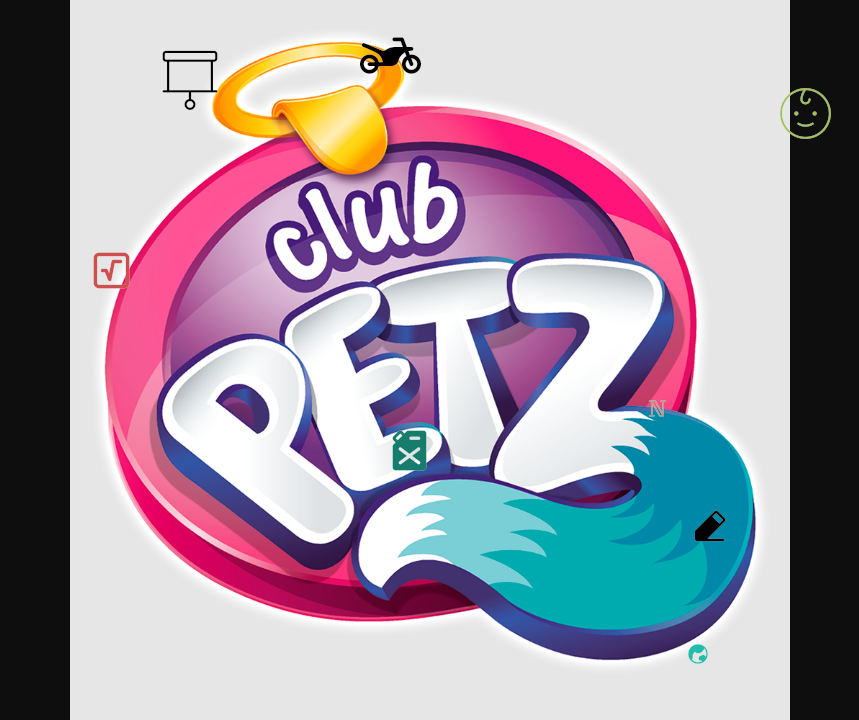  Describe the element at coordinates (390, 56) in the screenshot. I see `select motorcycle as vehicle type` at that location.